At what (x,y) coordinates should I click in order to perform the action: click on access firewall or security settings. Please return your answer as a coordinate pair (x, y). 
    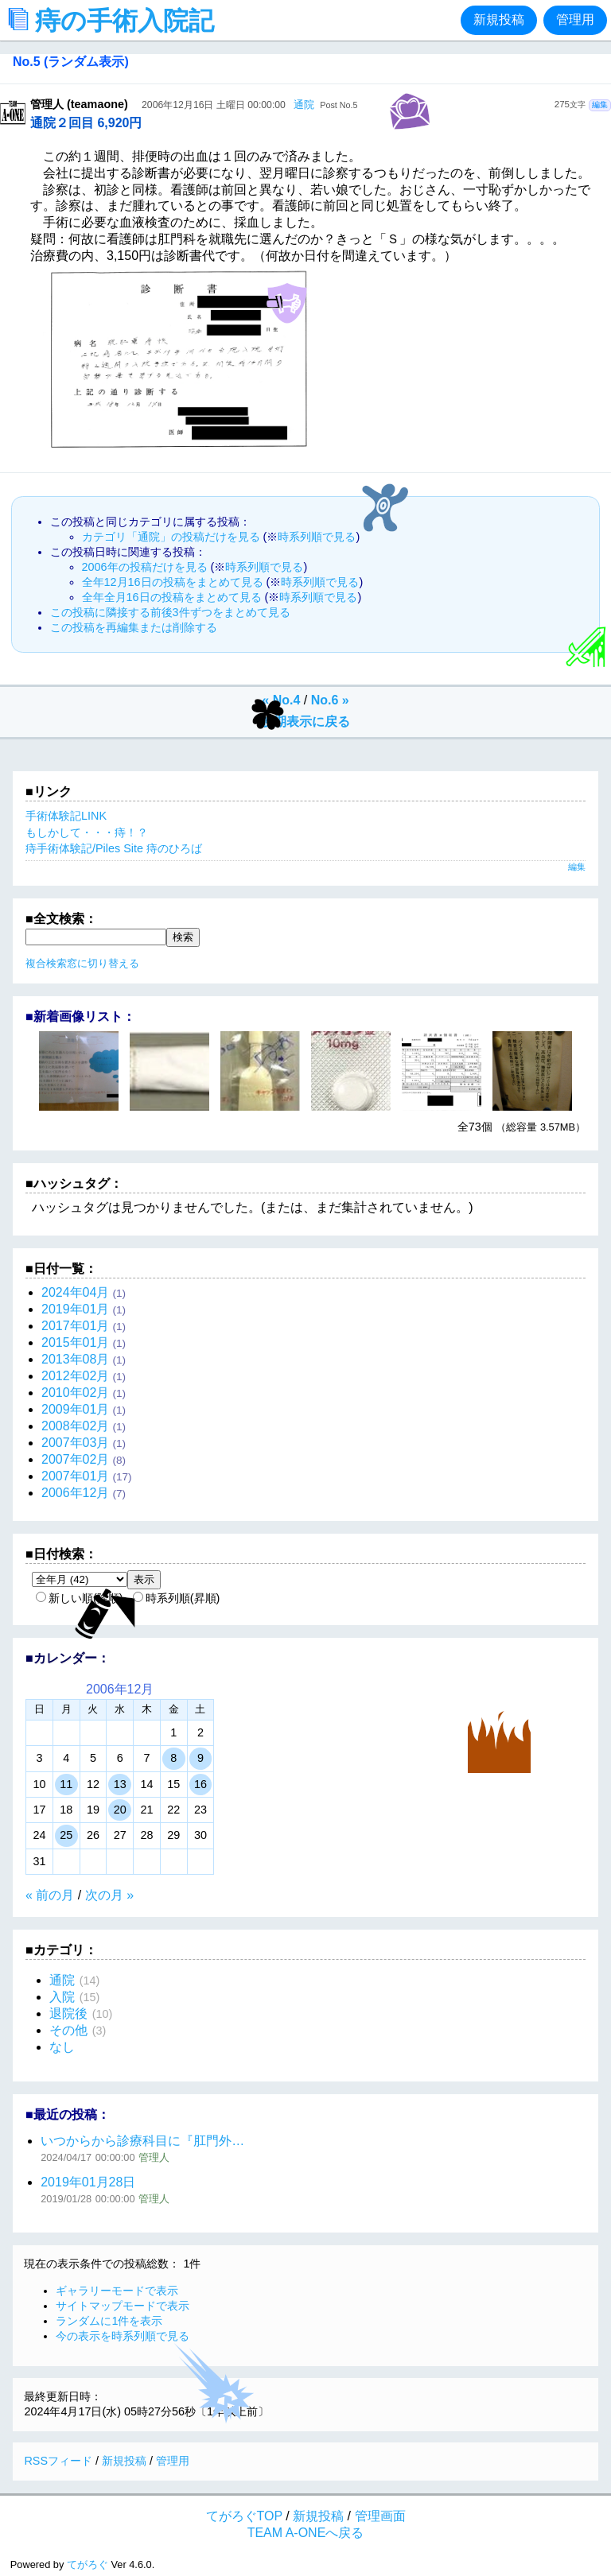
    Looking at the image, I should click on (499, 1741).